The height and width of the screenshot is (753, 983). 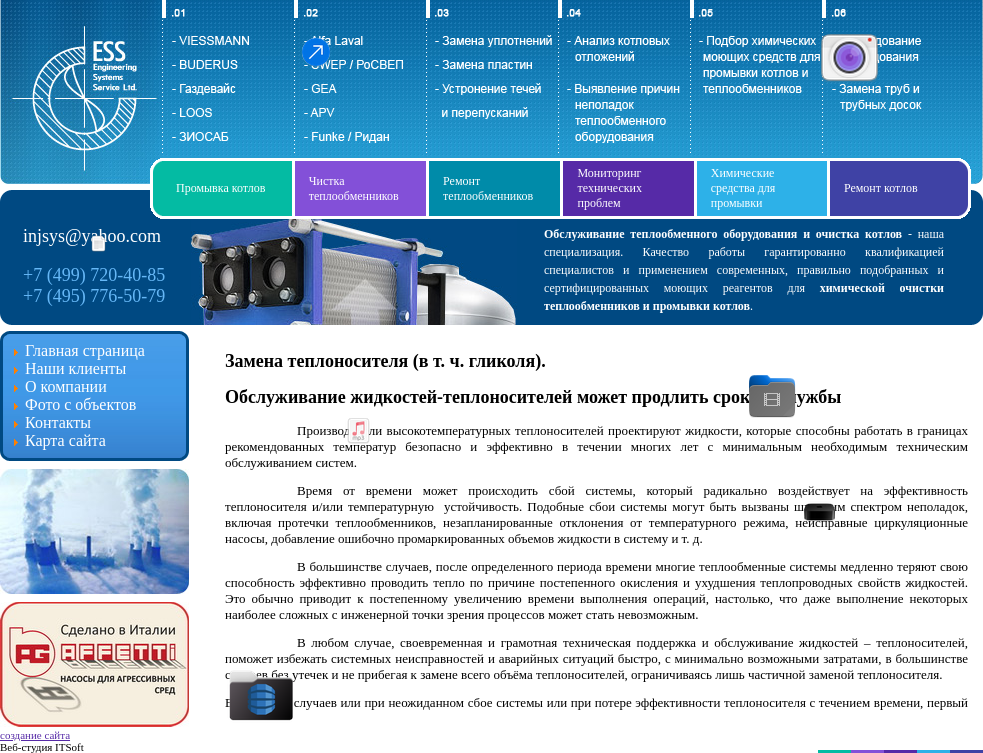 What do you see at coordinates (98, 243) in the screenshot?
I see `open a text document` at bounding box center [98, 243].